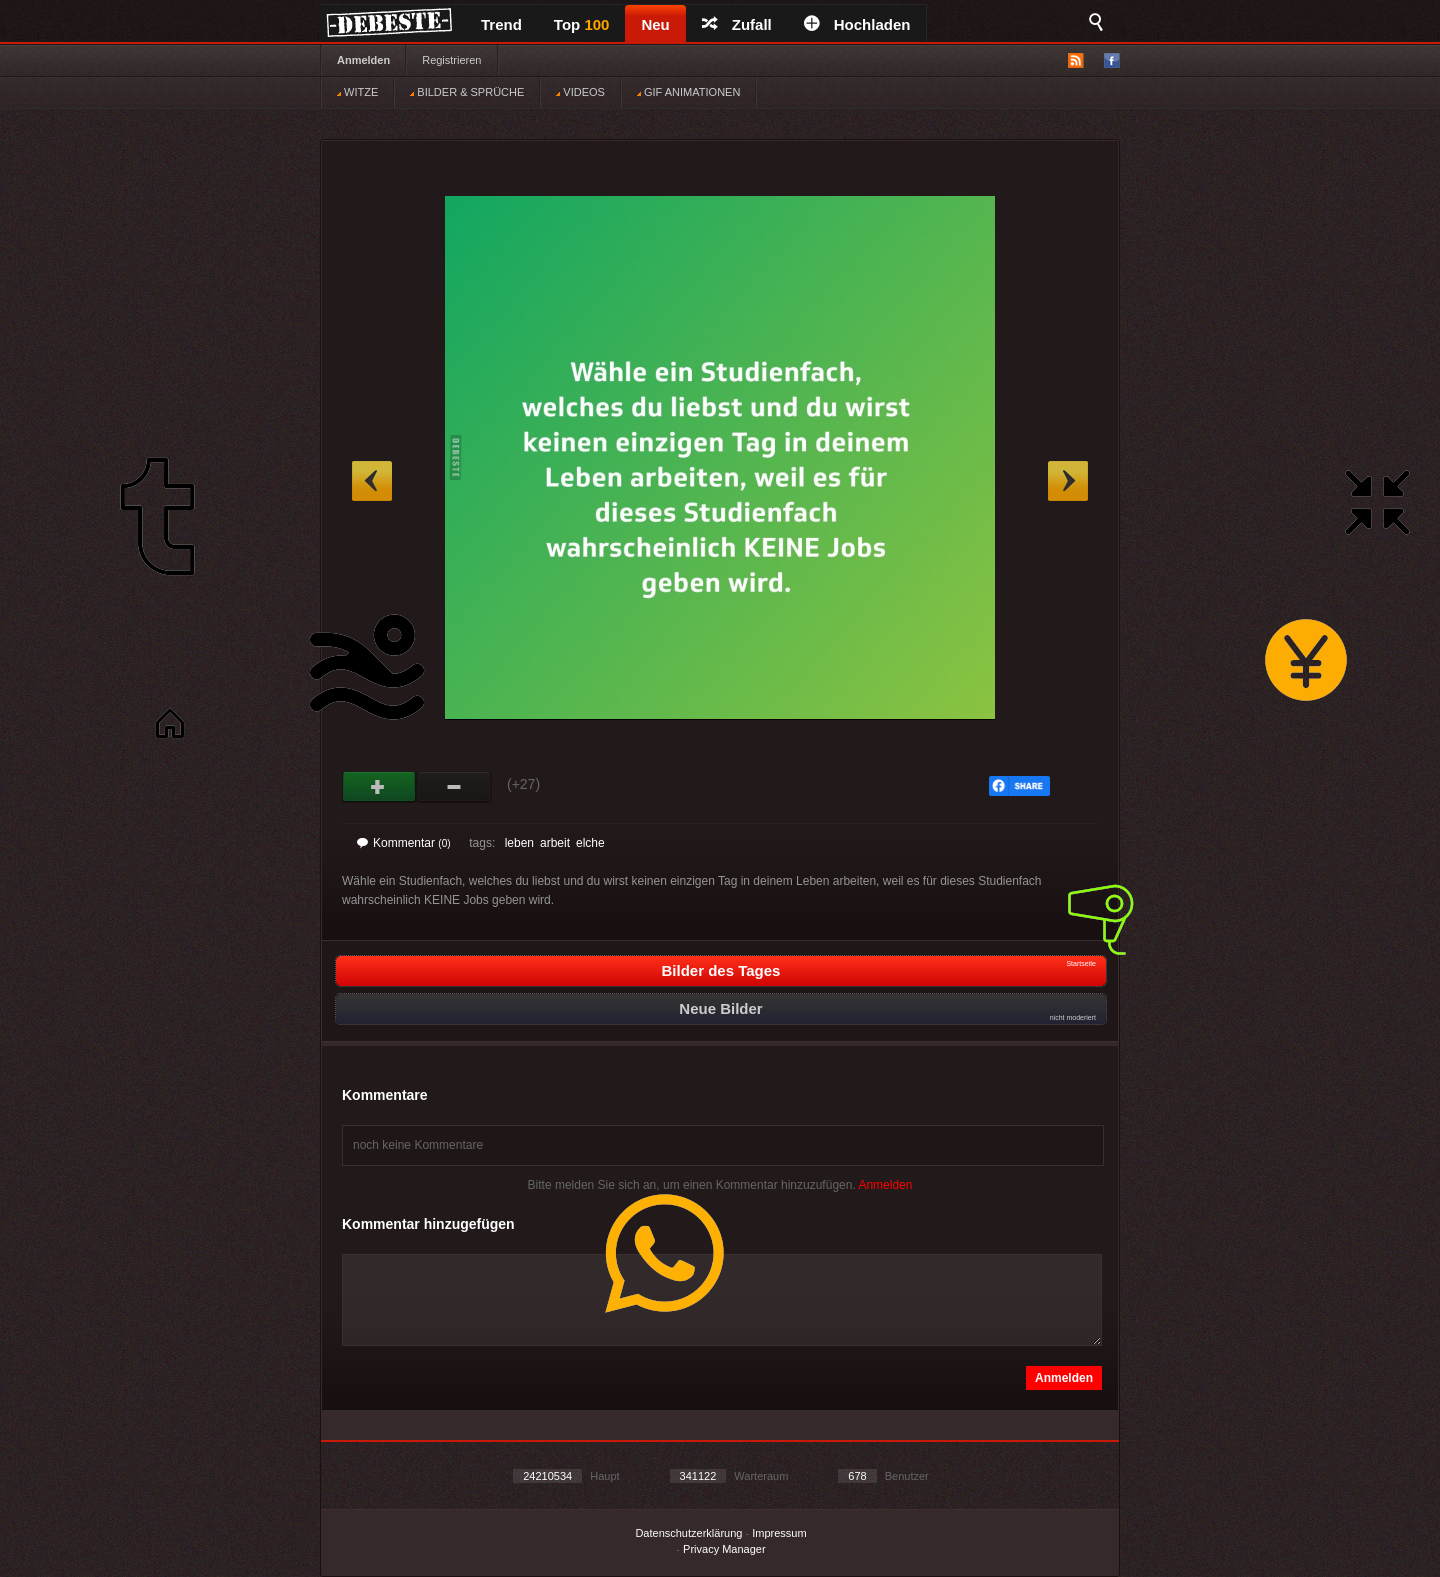 This screenshot has width=1440, height=1577. Describe the element at coordinates (1306, 660) in the screenshot. I see `view or select Japanese yen currency` at that location.